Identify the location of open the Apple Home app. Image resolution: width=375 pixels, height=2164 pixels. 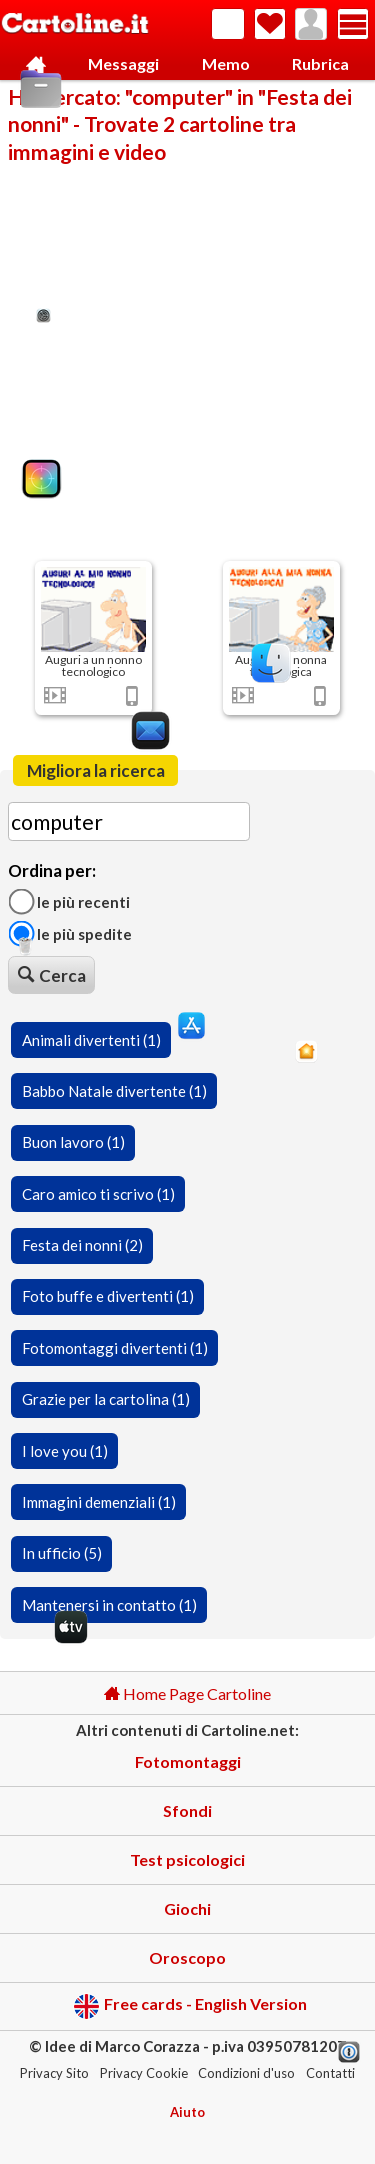
(306, 1051).